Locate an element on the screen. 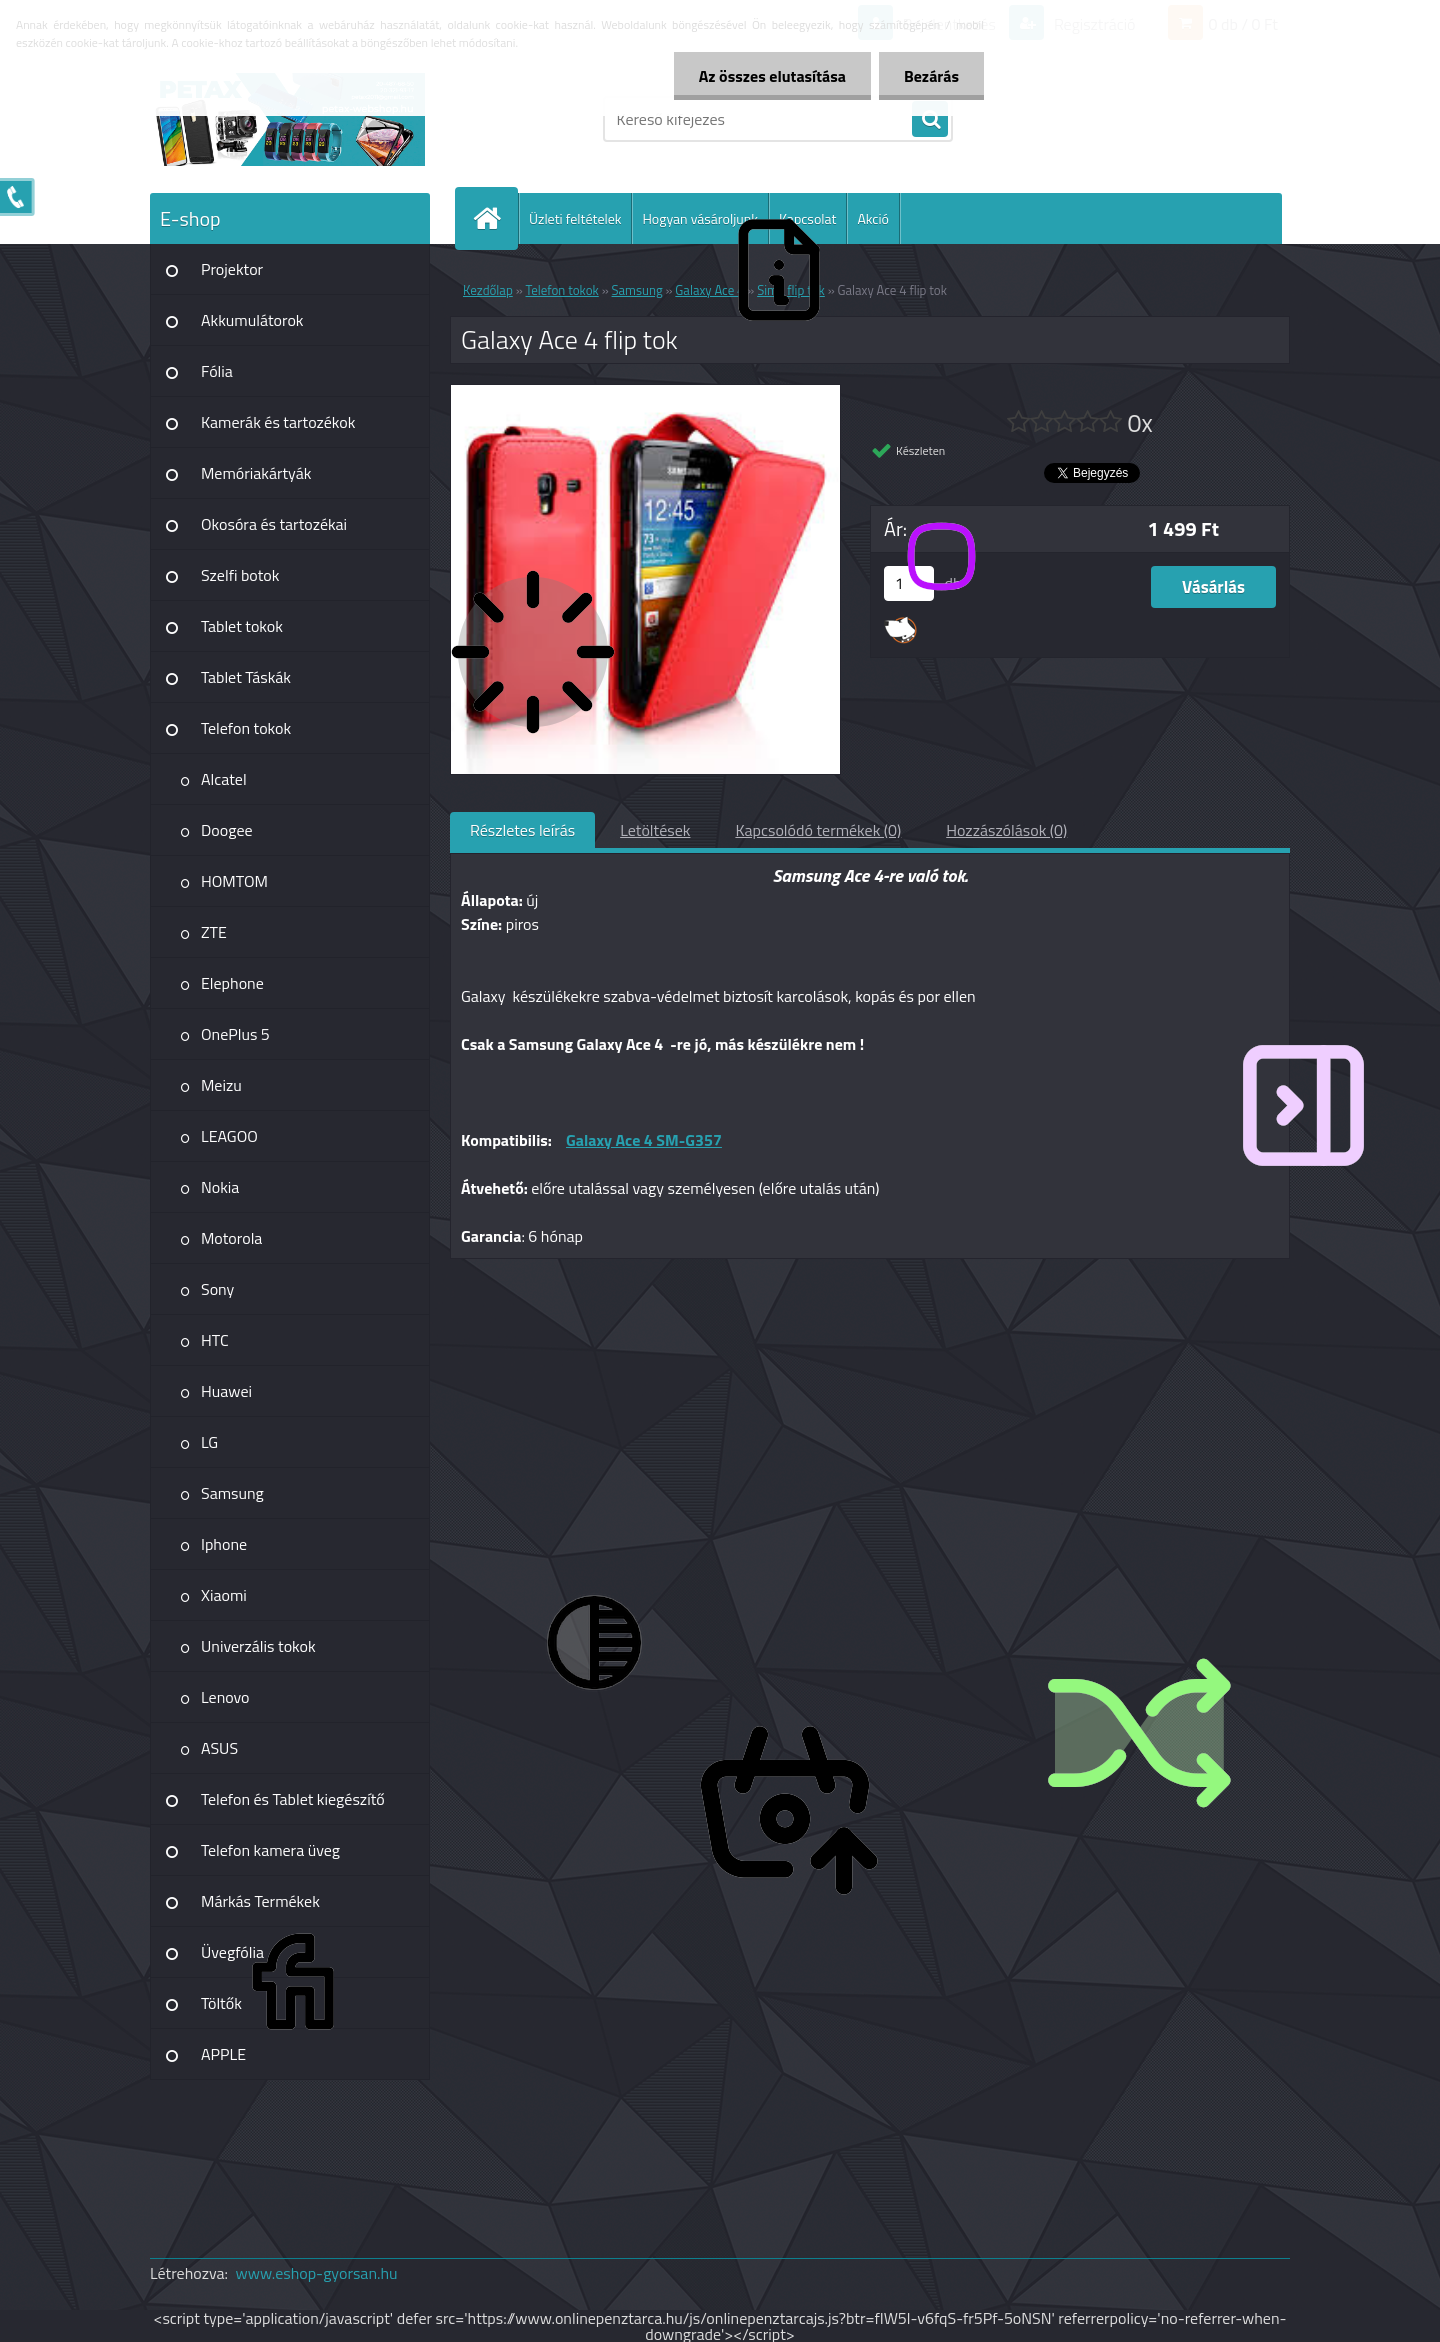 This screenshot has width=1440, height=2342. a default placeholder or empty state container is located at coordinates (941, 556).